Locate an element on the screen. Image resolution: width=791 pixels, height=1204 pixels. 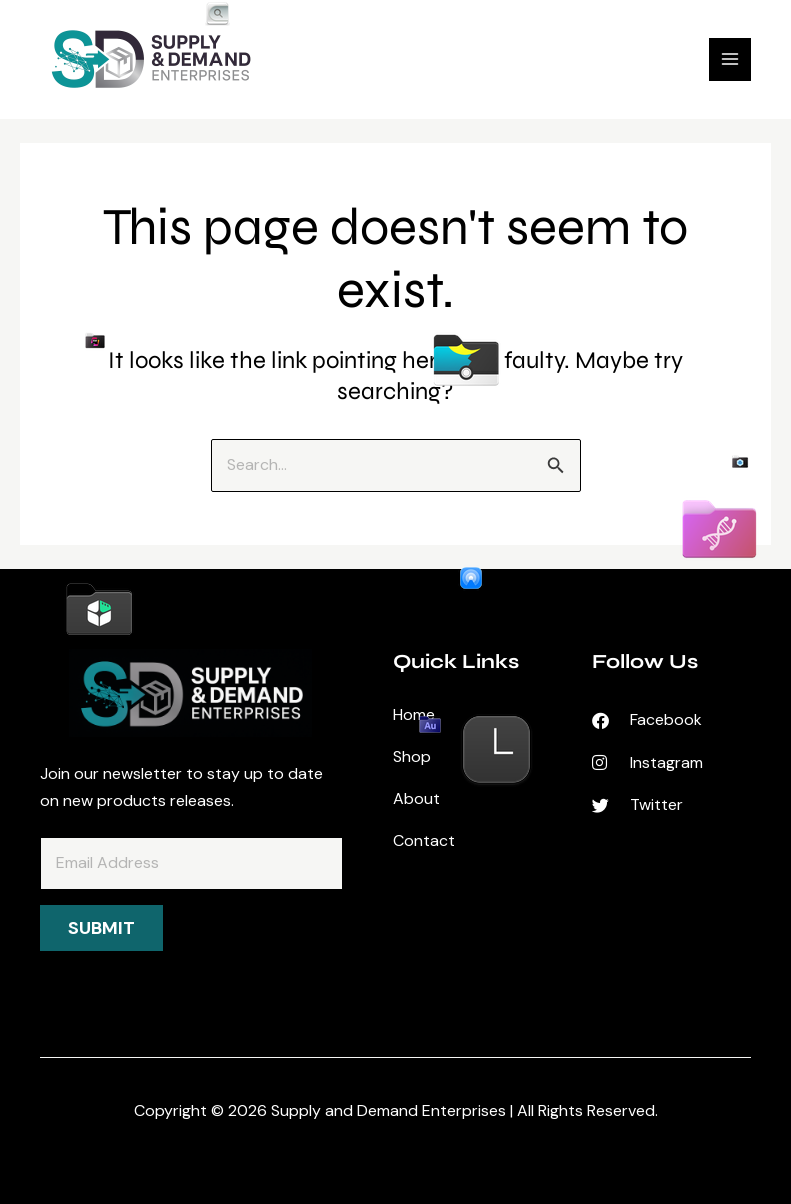
open biology course files is located at coordinates (719, 531).